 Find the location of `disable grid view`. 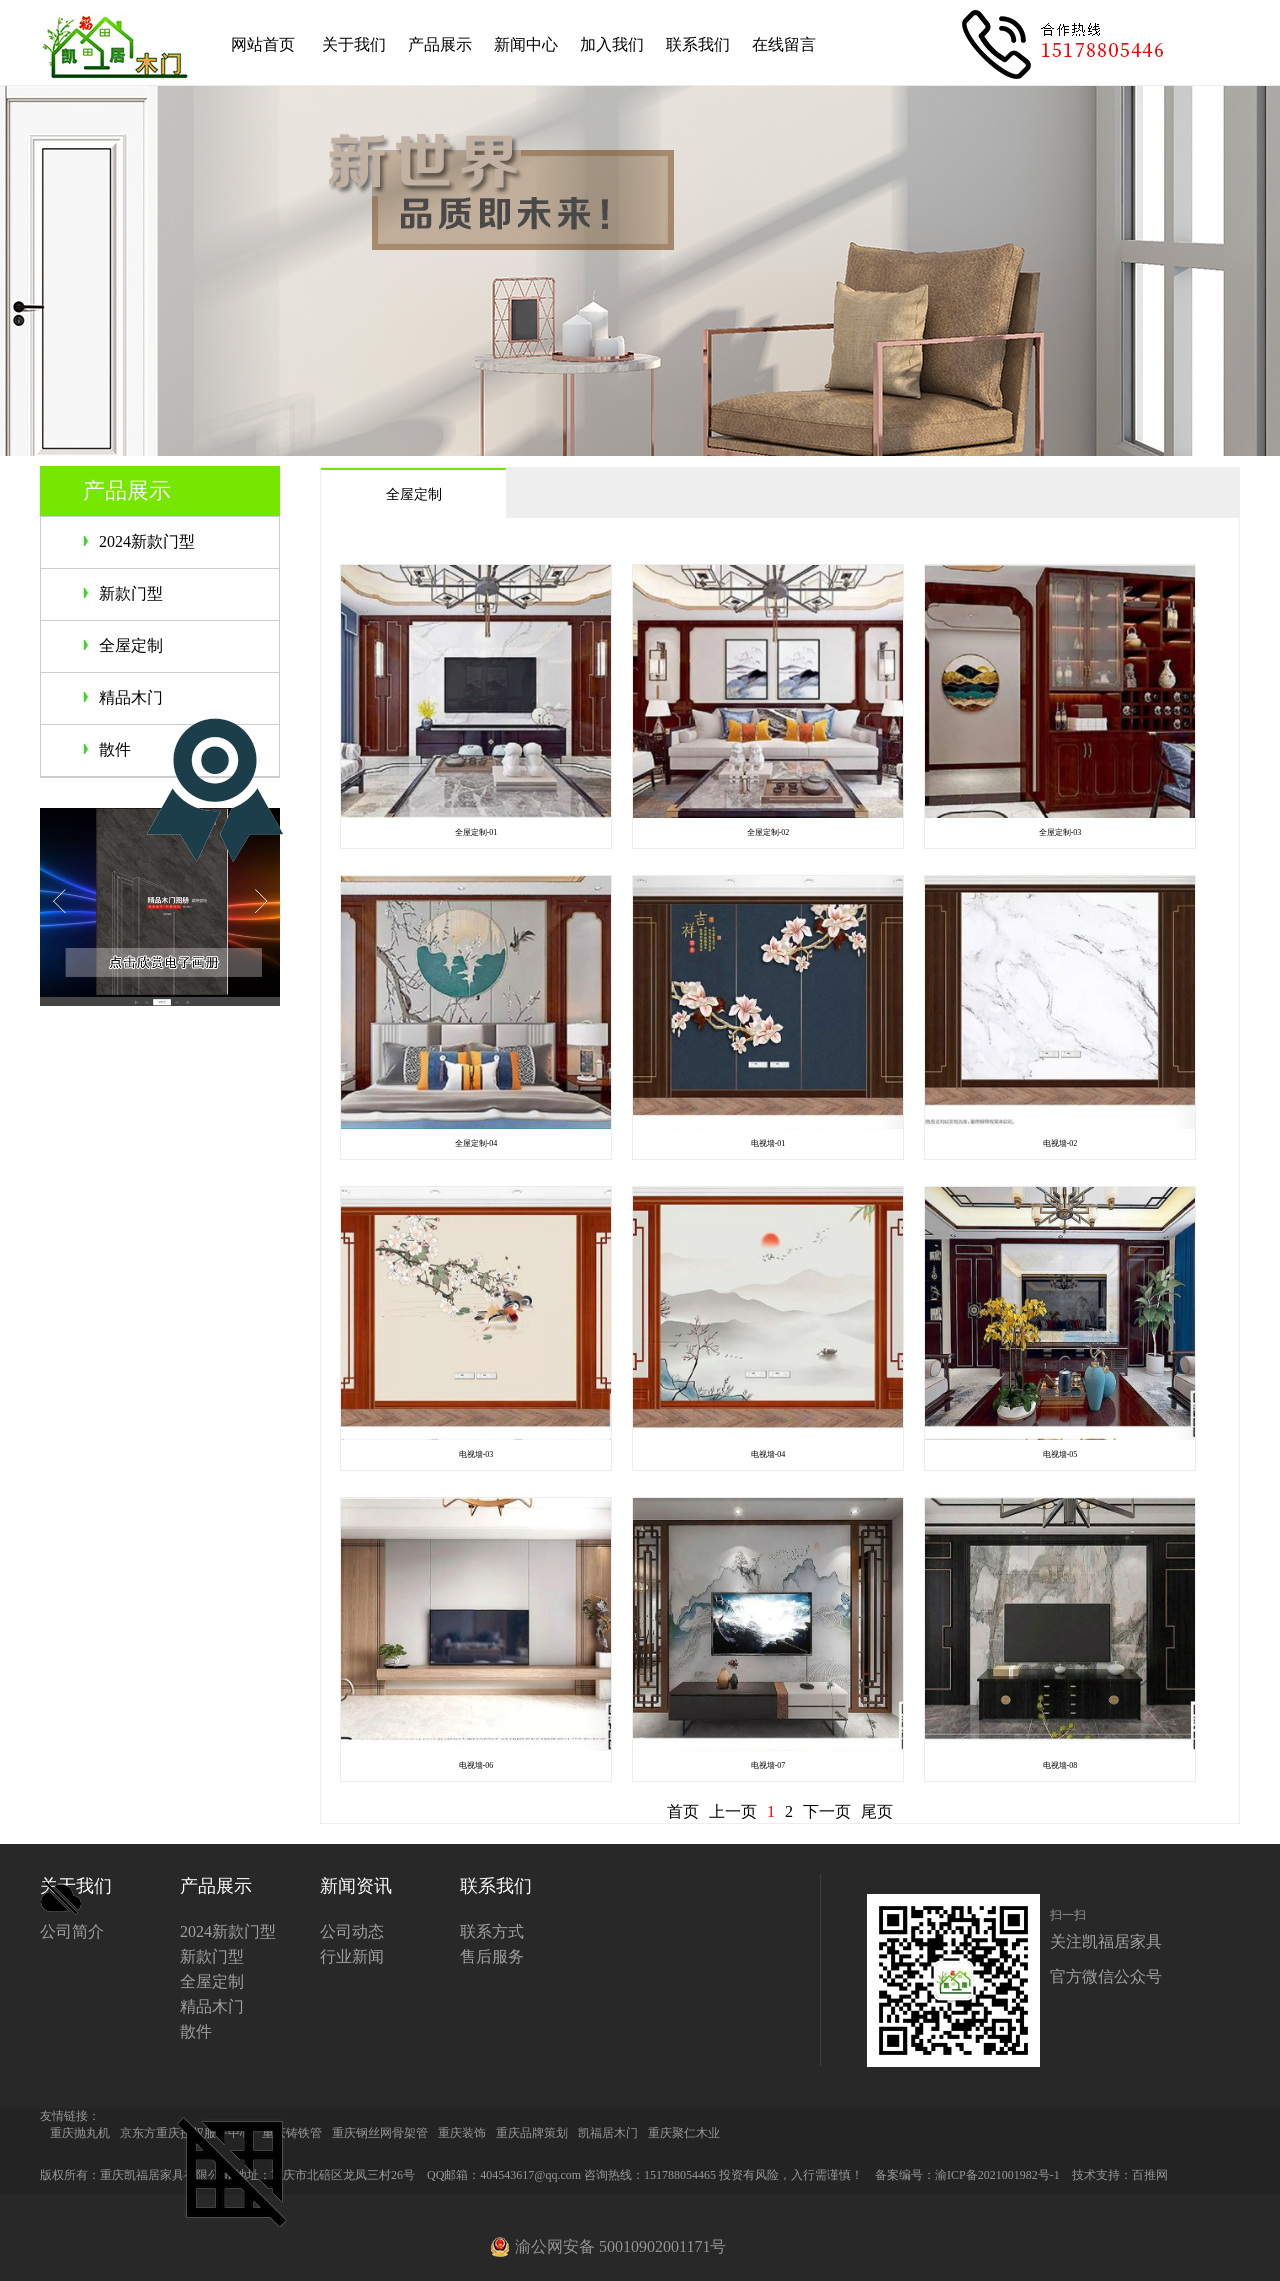

disable grid view is located at coordinates (234, 2169).